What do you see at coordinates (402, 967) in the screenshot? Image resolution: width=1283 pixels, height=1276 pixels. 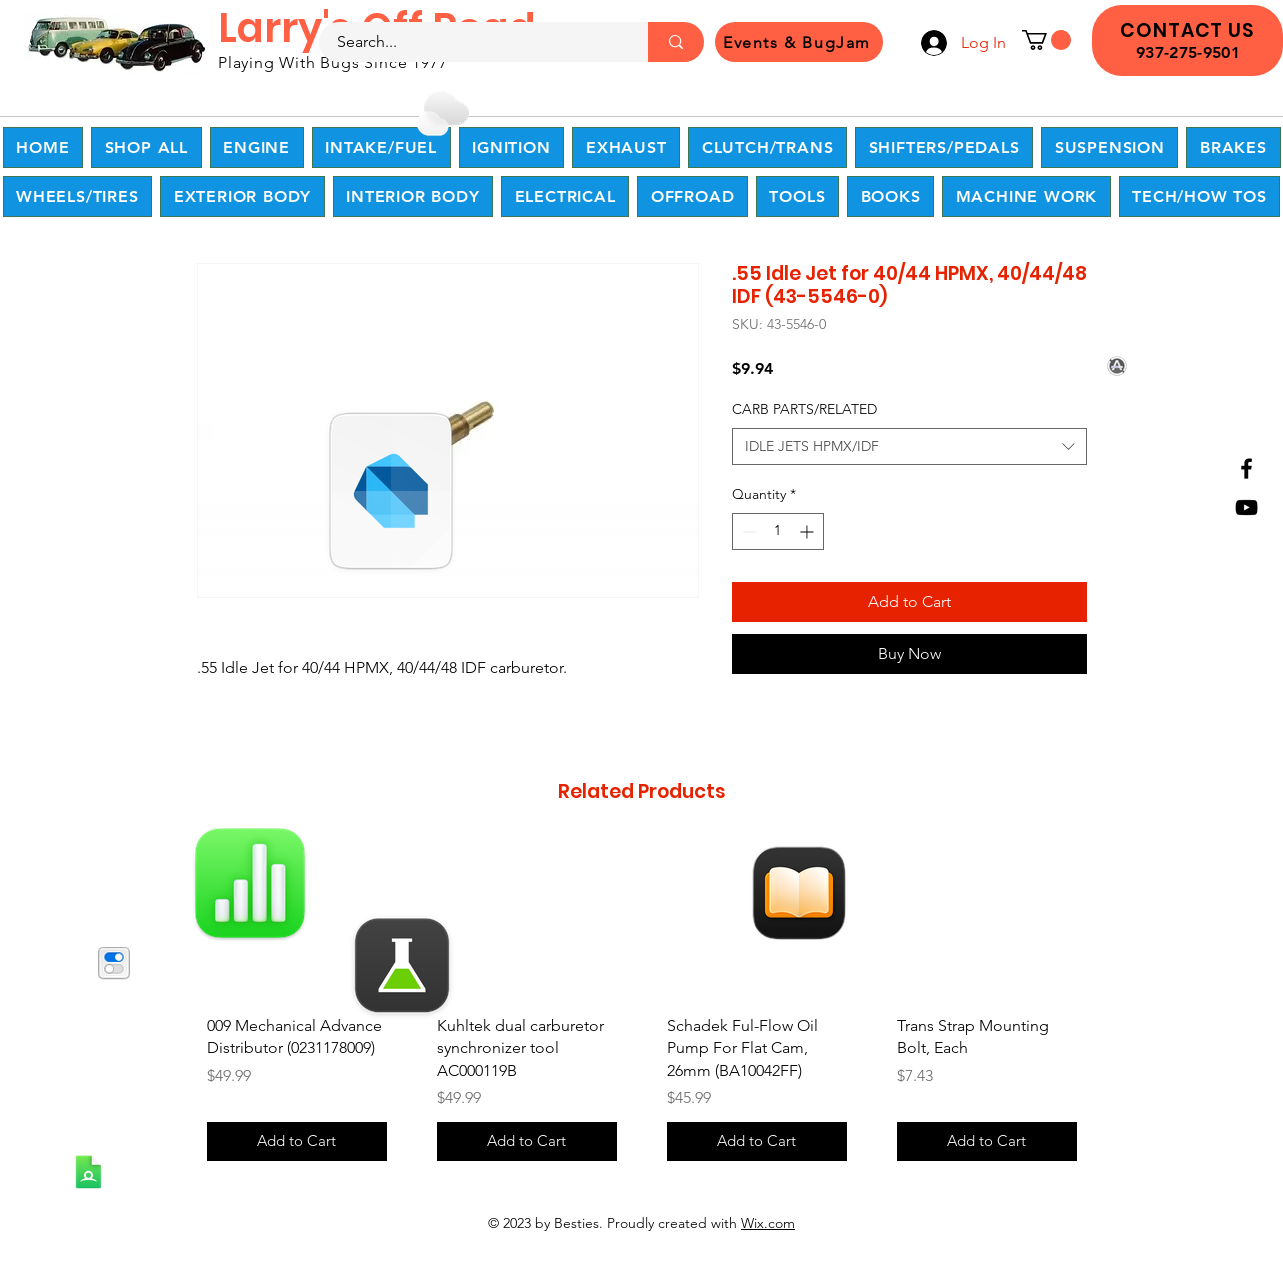 I see `open science or chemistry-related applications` at bounding box center [402, 967].